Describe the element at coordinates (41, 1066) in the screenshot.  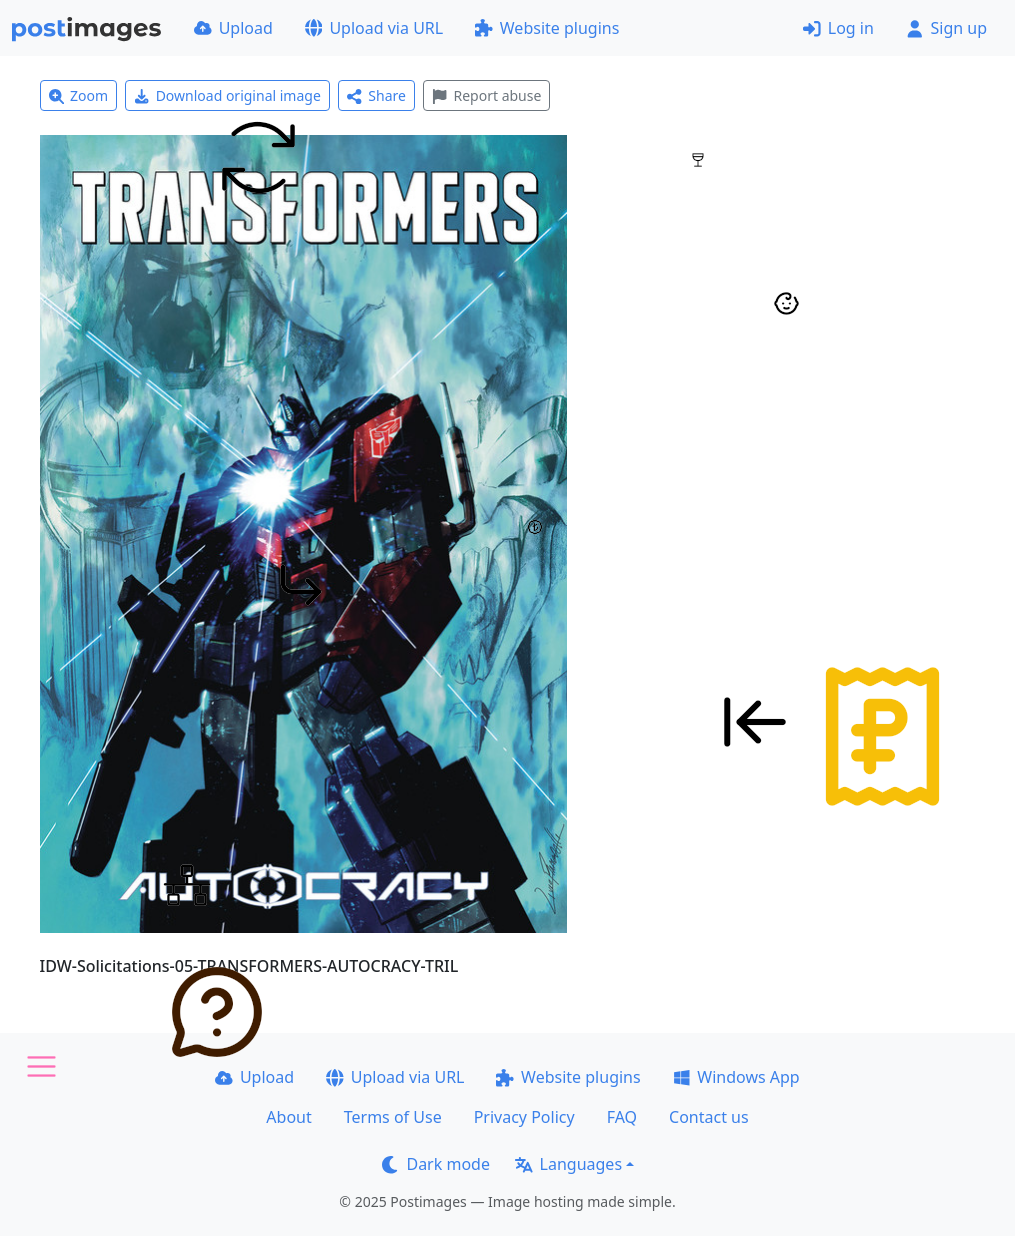
I see `open text channel or messaging` at that location.